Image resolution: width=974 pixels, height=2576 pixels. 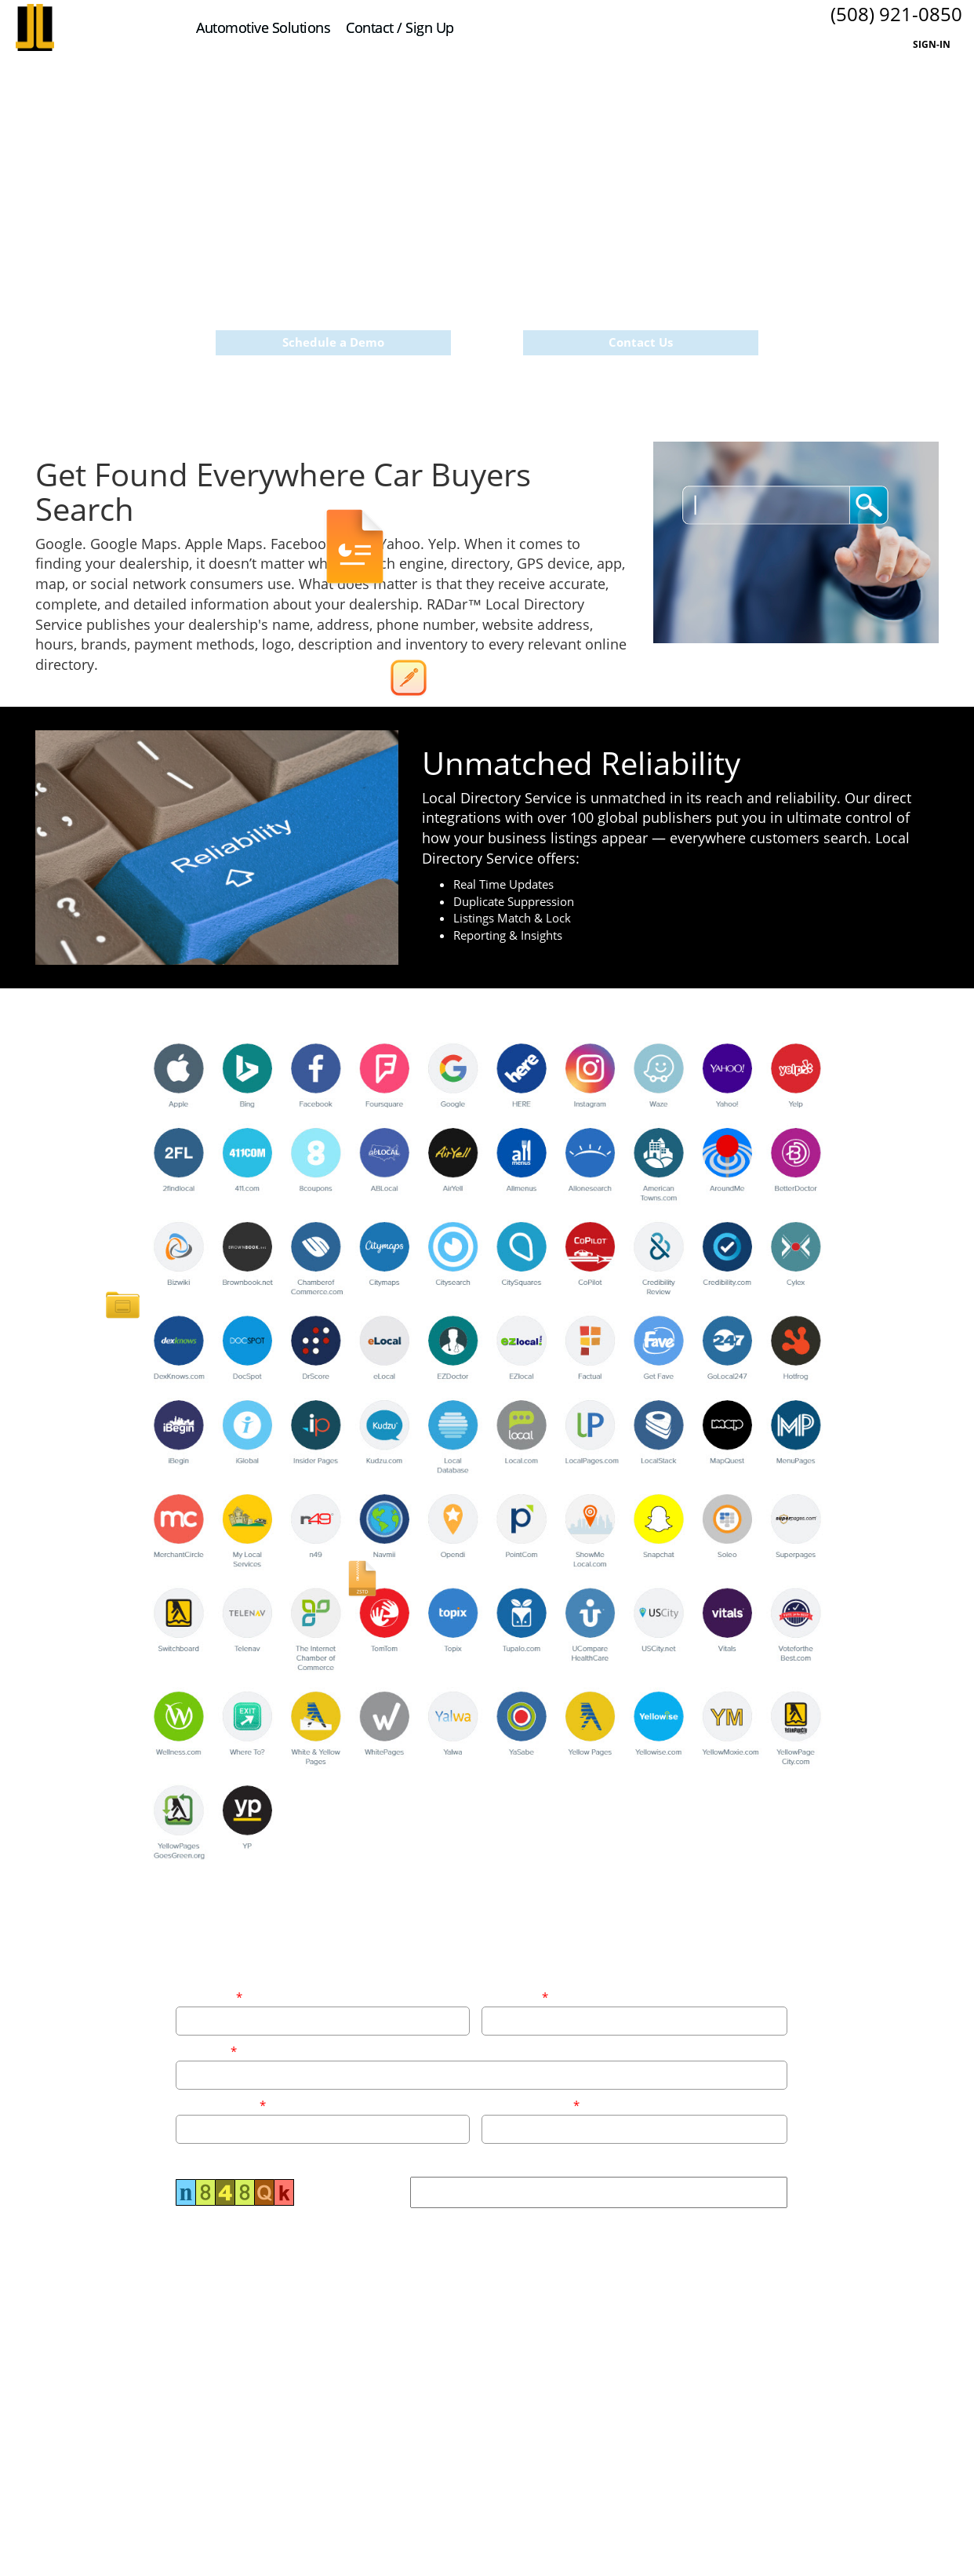 What do you see at coordinates (362, 1579) in the screenshot?
I see `a zstandard compressed file` at bounding box center [362, 1579].